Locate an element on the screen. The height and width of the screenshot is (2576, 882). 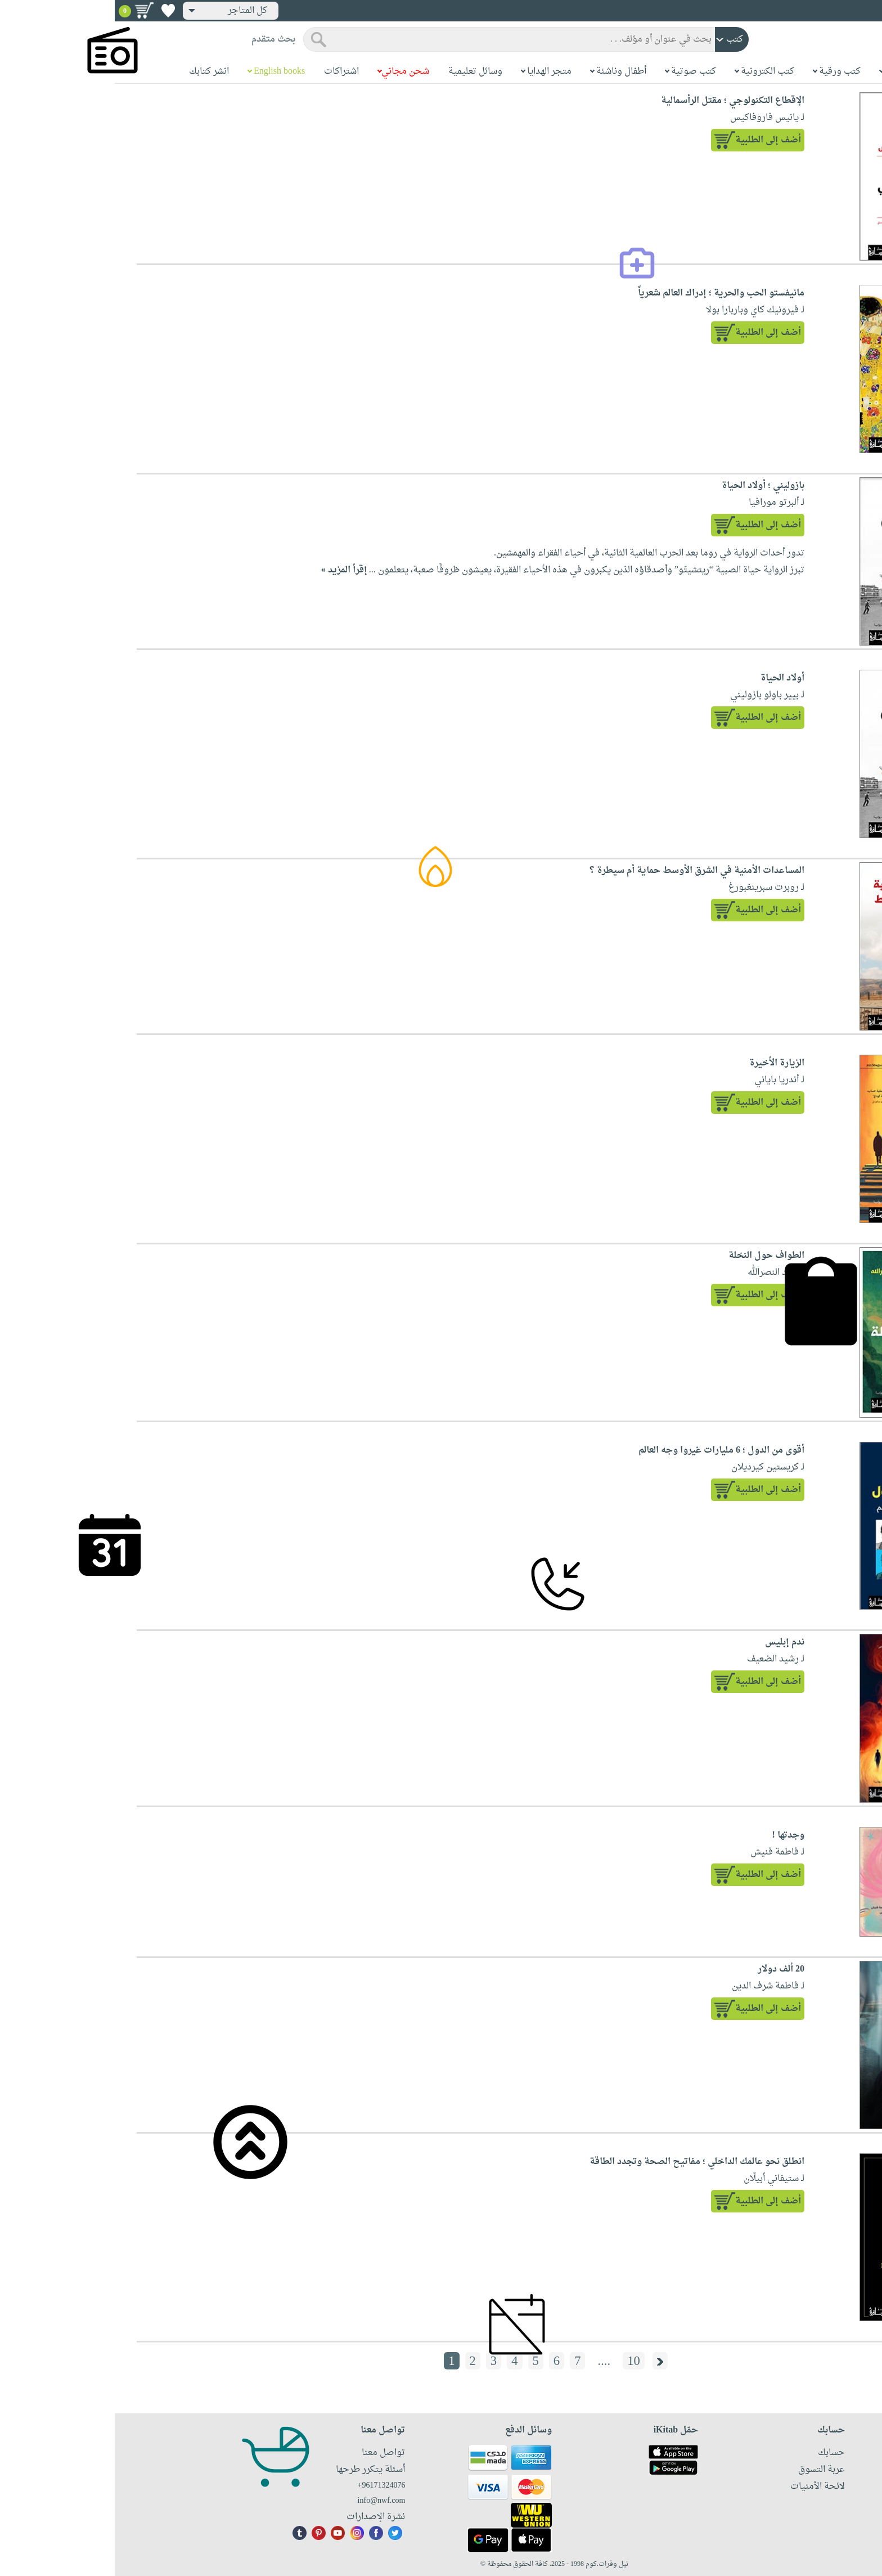
copy to clipboard is located at coordinates (821, 1302).